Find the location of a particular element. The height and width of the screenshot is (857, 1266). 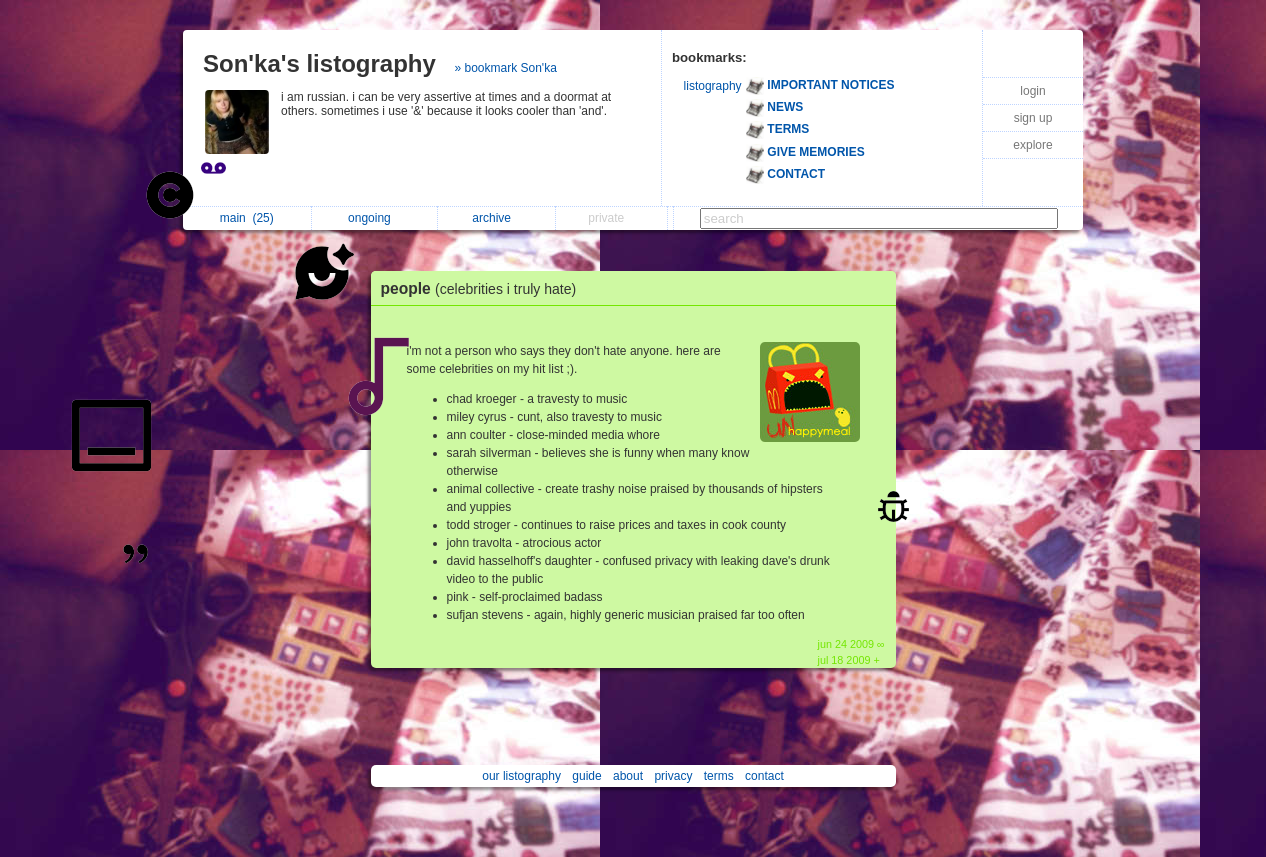

chat with ai assistant is located at coordinates (322, 273).